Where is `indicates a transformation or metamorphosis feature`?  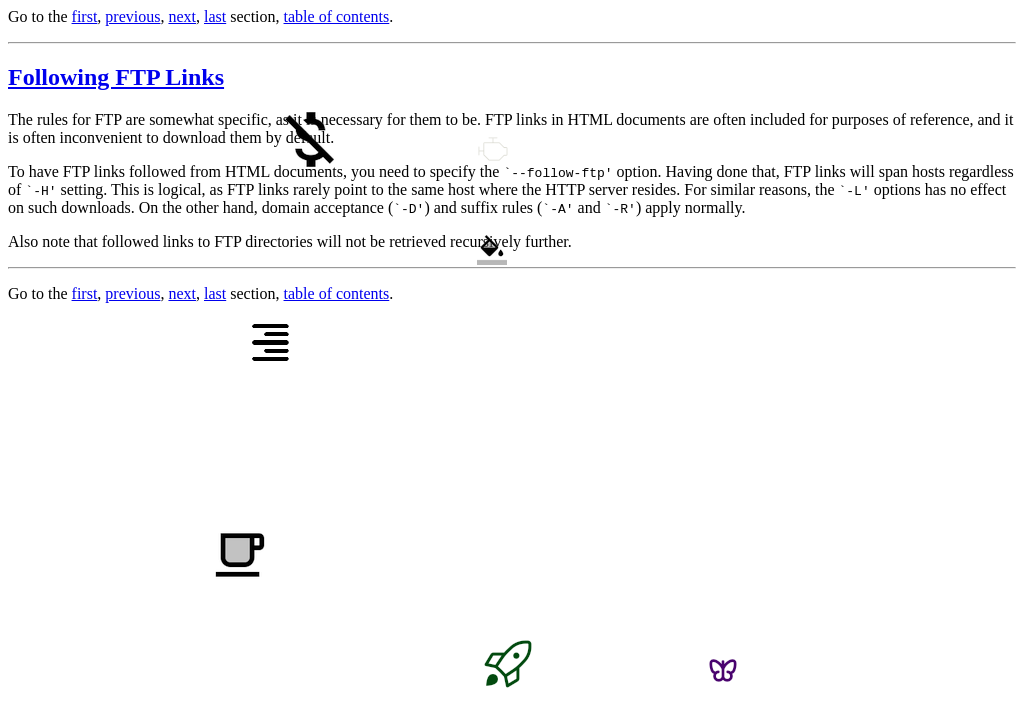
indicates a transformation or metamorphosis feature is located at coordinates (723, 670).